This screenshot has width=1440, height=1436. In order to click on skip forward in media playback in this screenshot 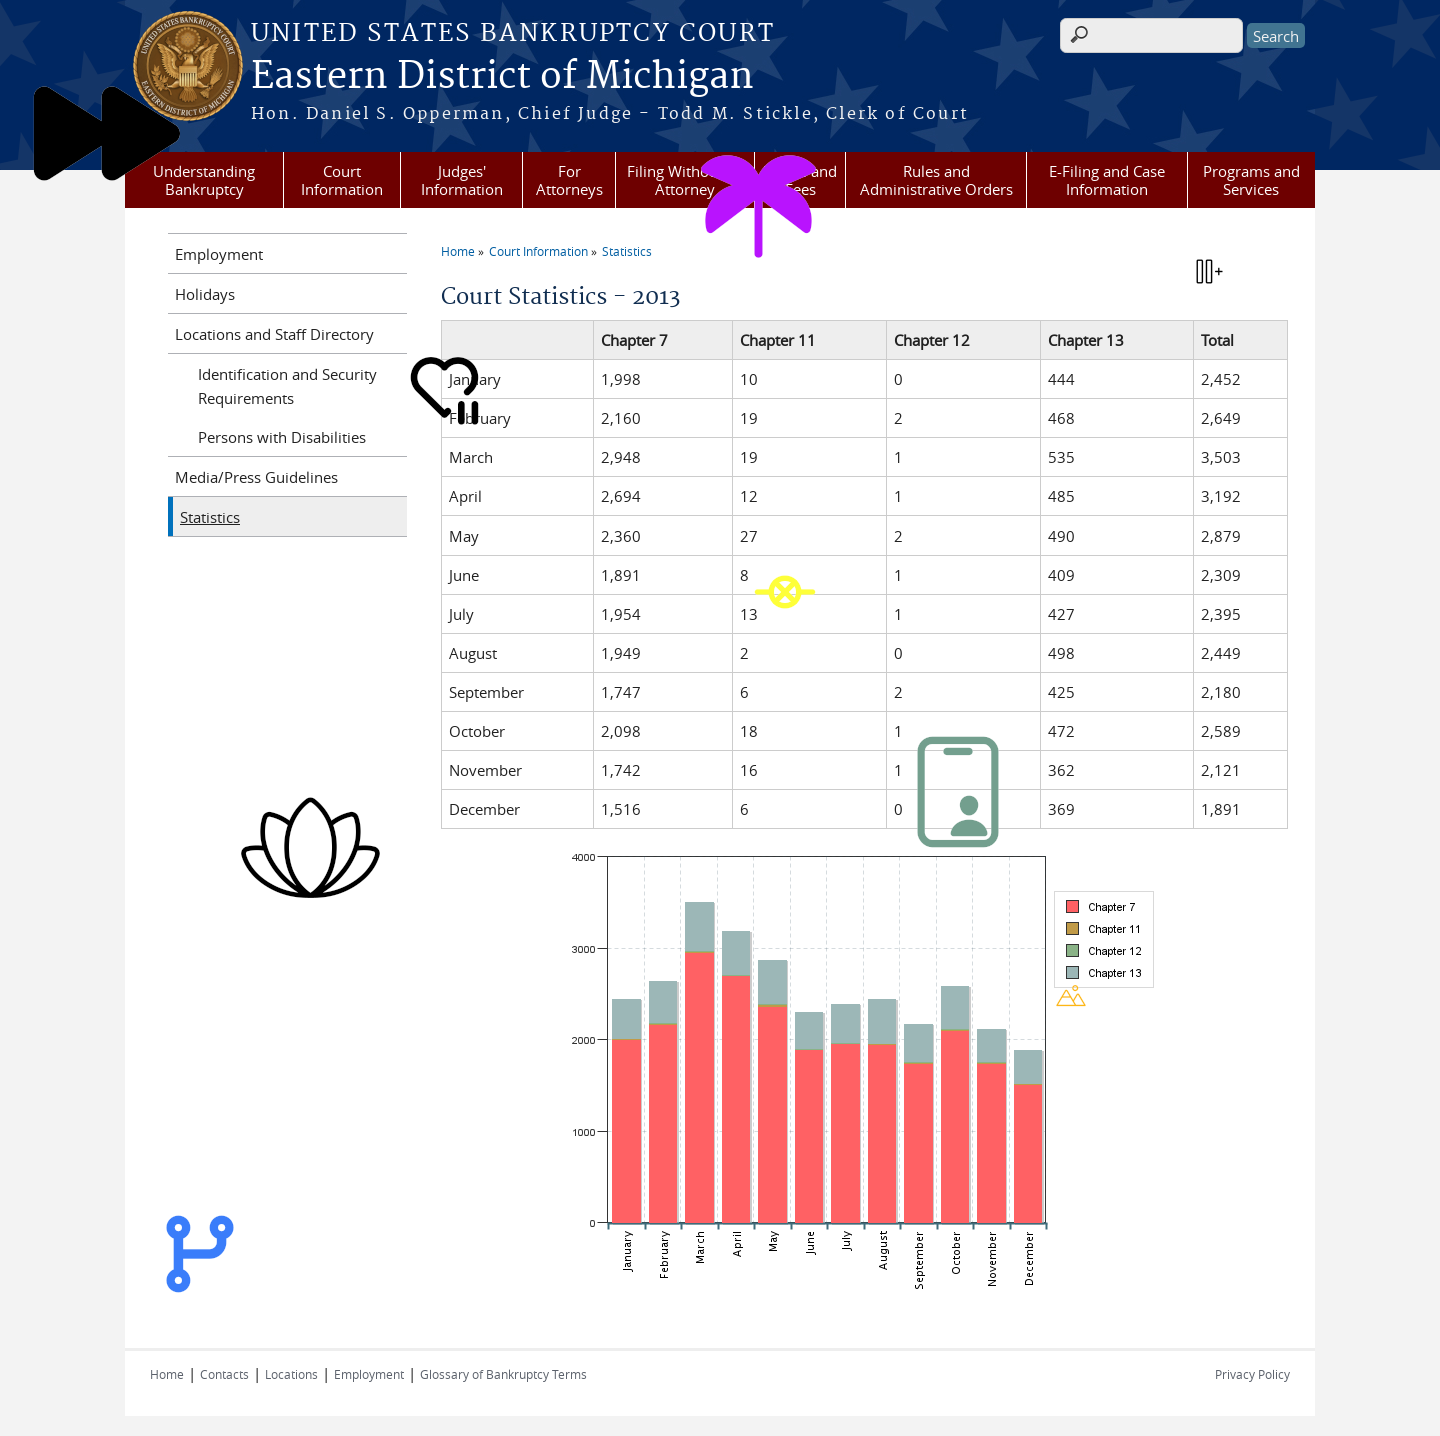, I will do `click(96, 133)`.